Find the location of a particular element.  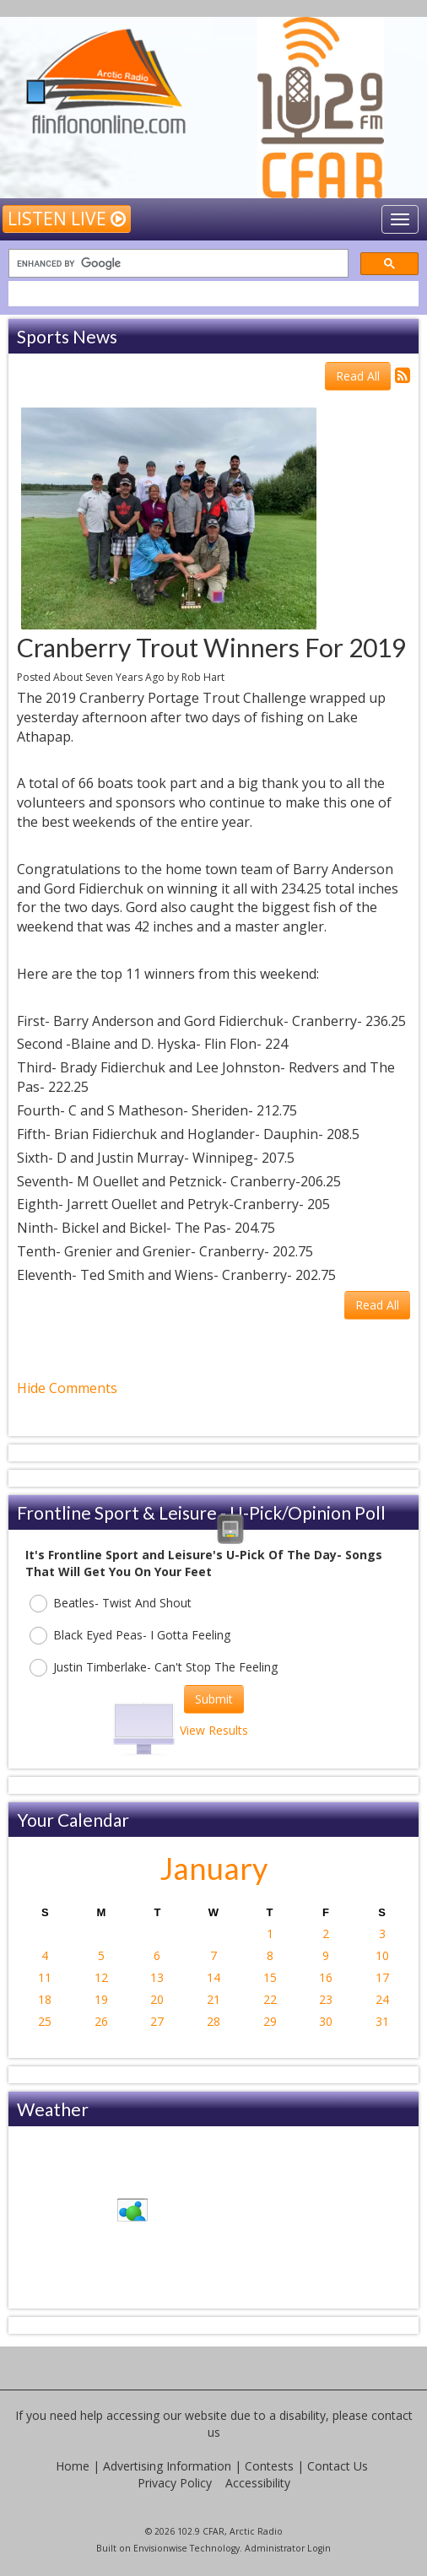

iPad device connected to your system is located at coordinates (35, 91).